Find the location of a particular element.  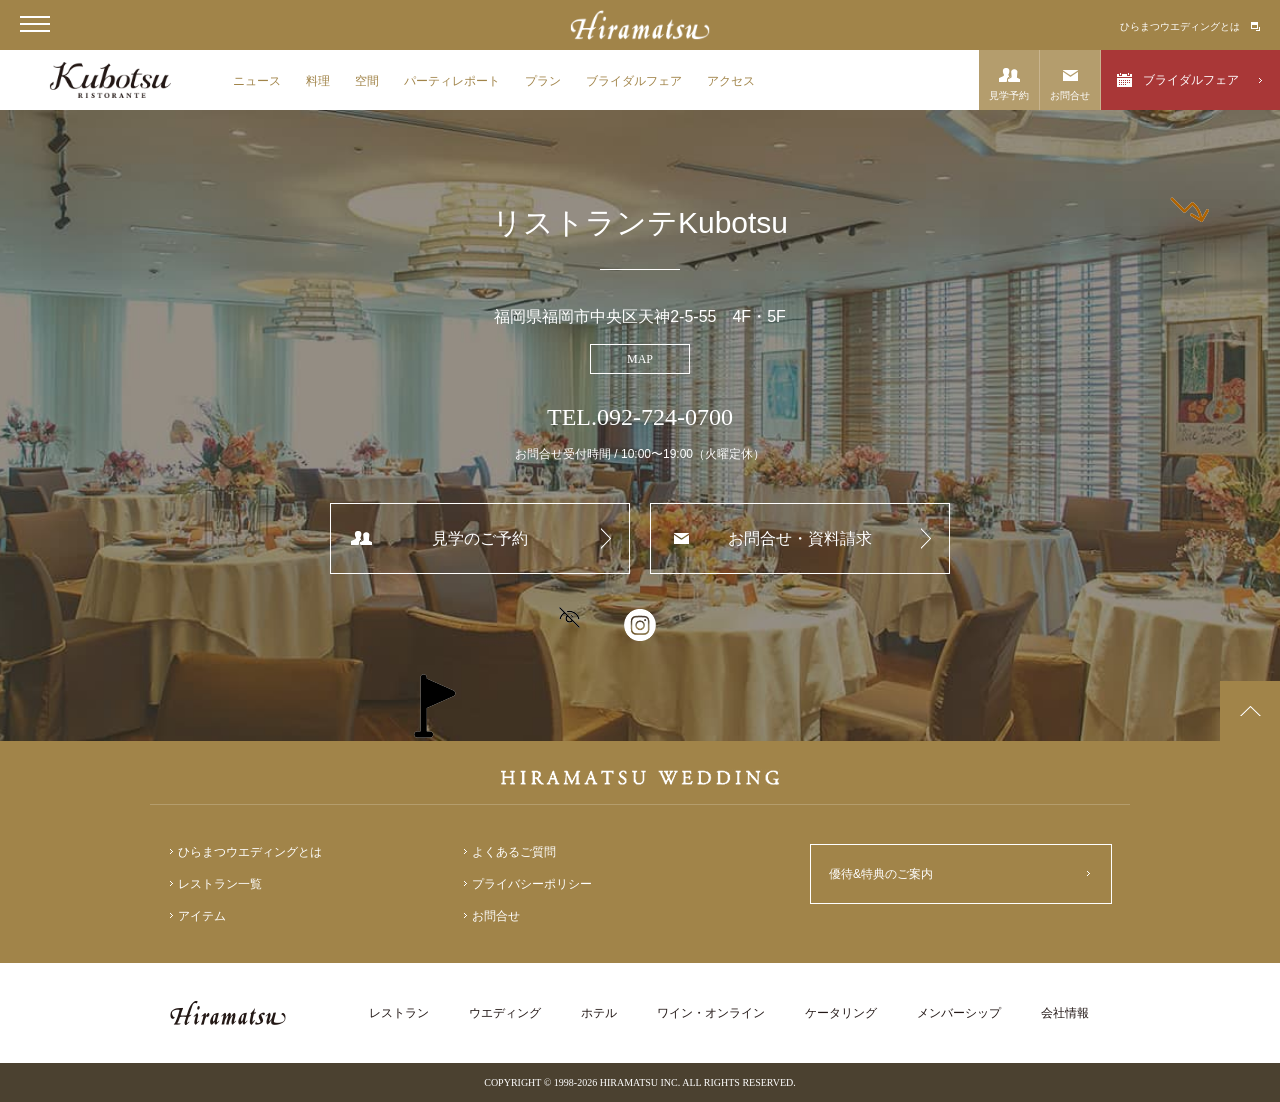

flag or mark an important item is located at coordinates (430, 706).